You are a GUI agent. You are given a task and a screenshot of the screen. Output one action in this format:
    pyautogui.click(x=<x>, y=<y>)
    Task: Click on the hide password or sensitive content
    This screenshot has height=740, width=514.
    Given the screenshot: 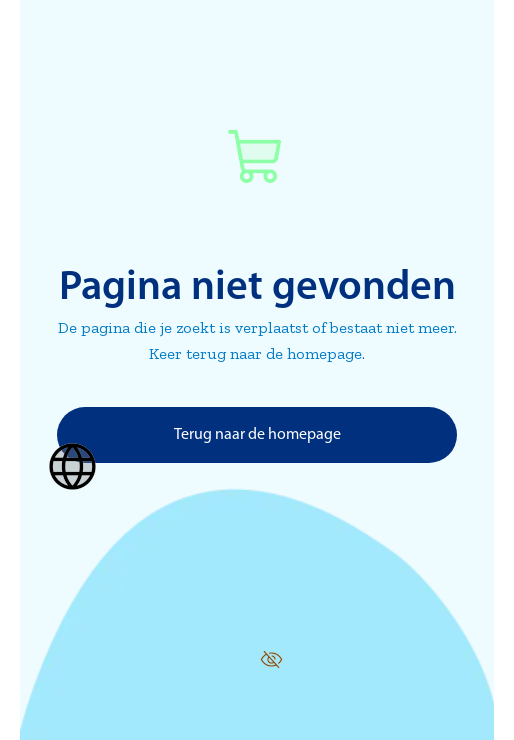 What is the action you would take?
    pyautogui.click(x=271, y=659)
    